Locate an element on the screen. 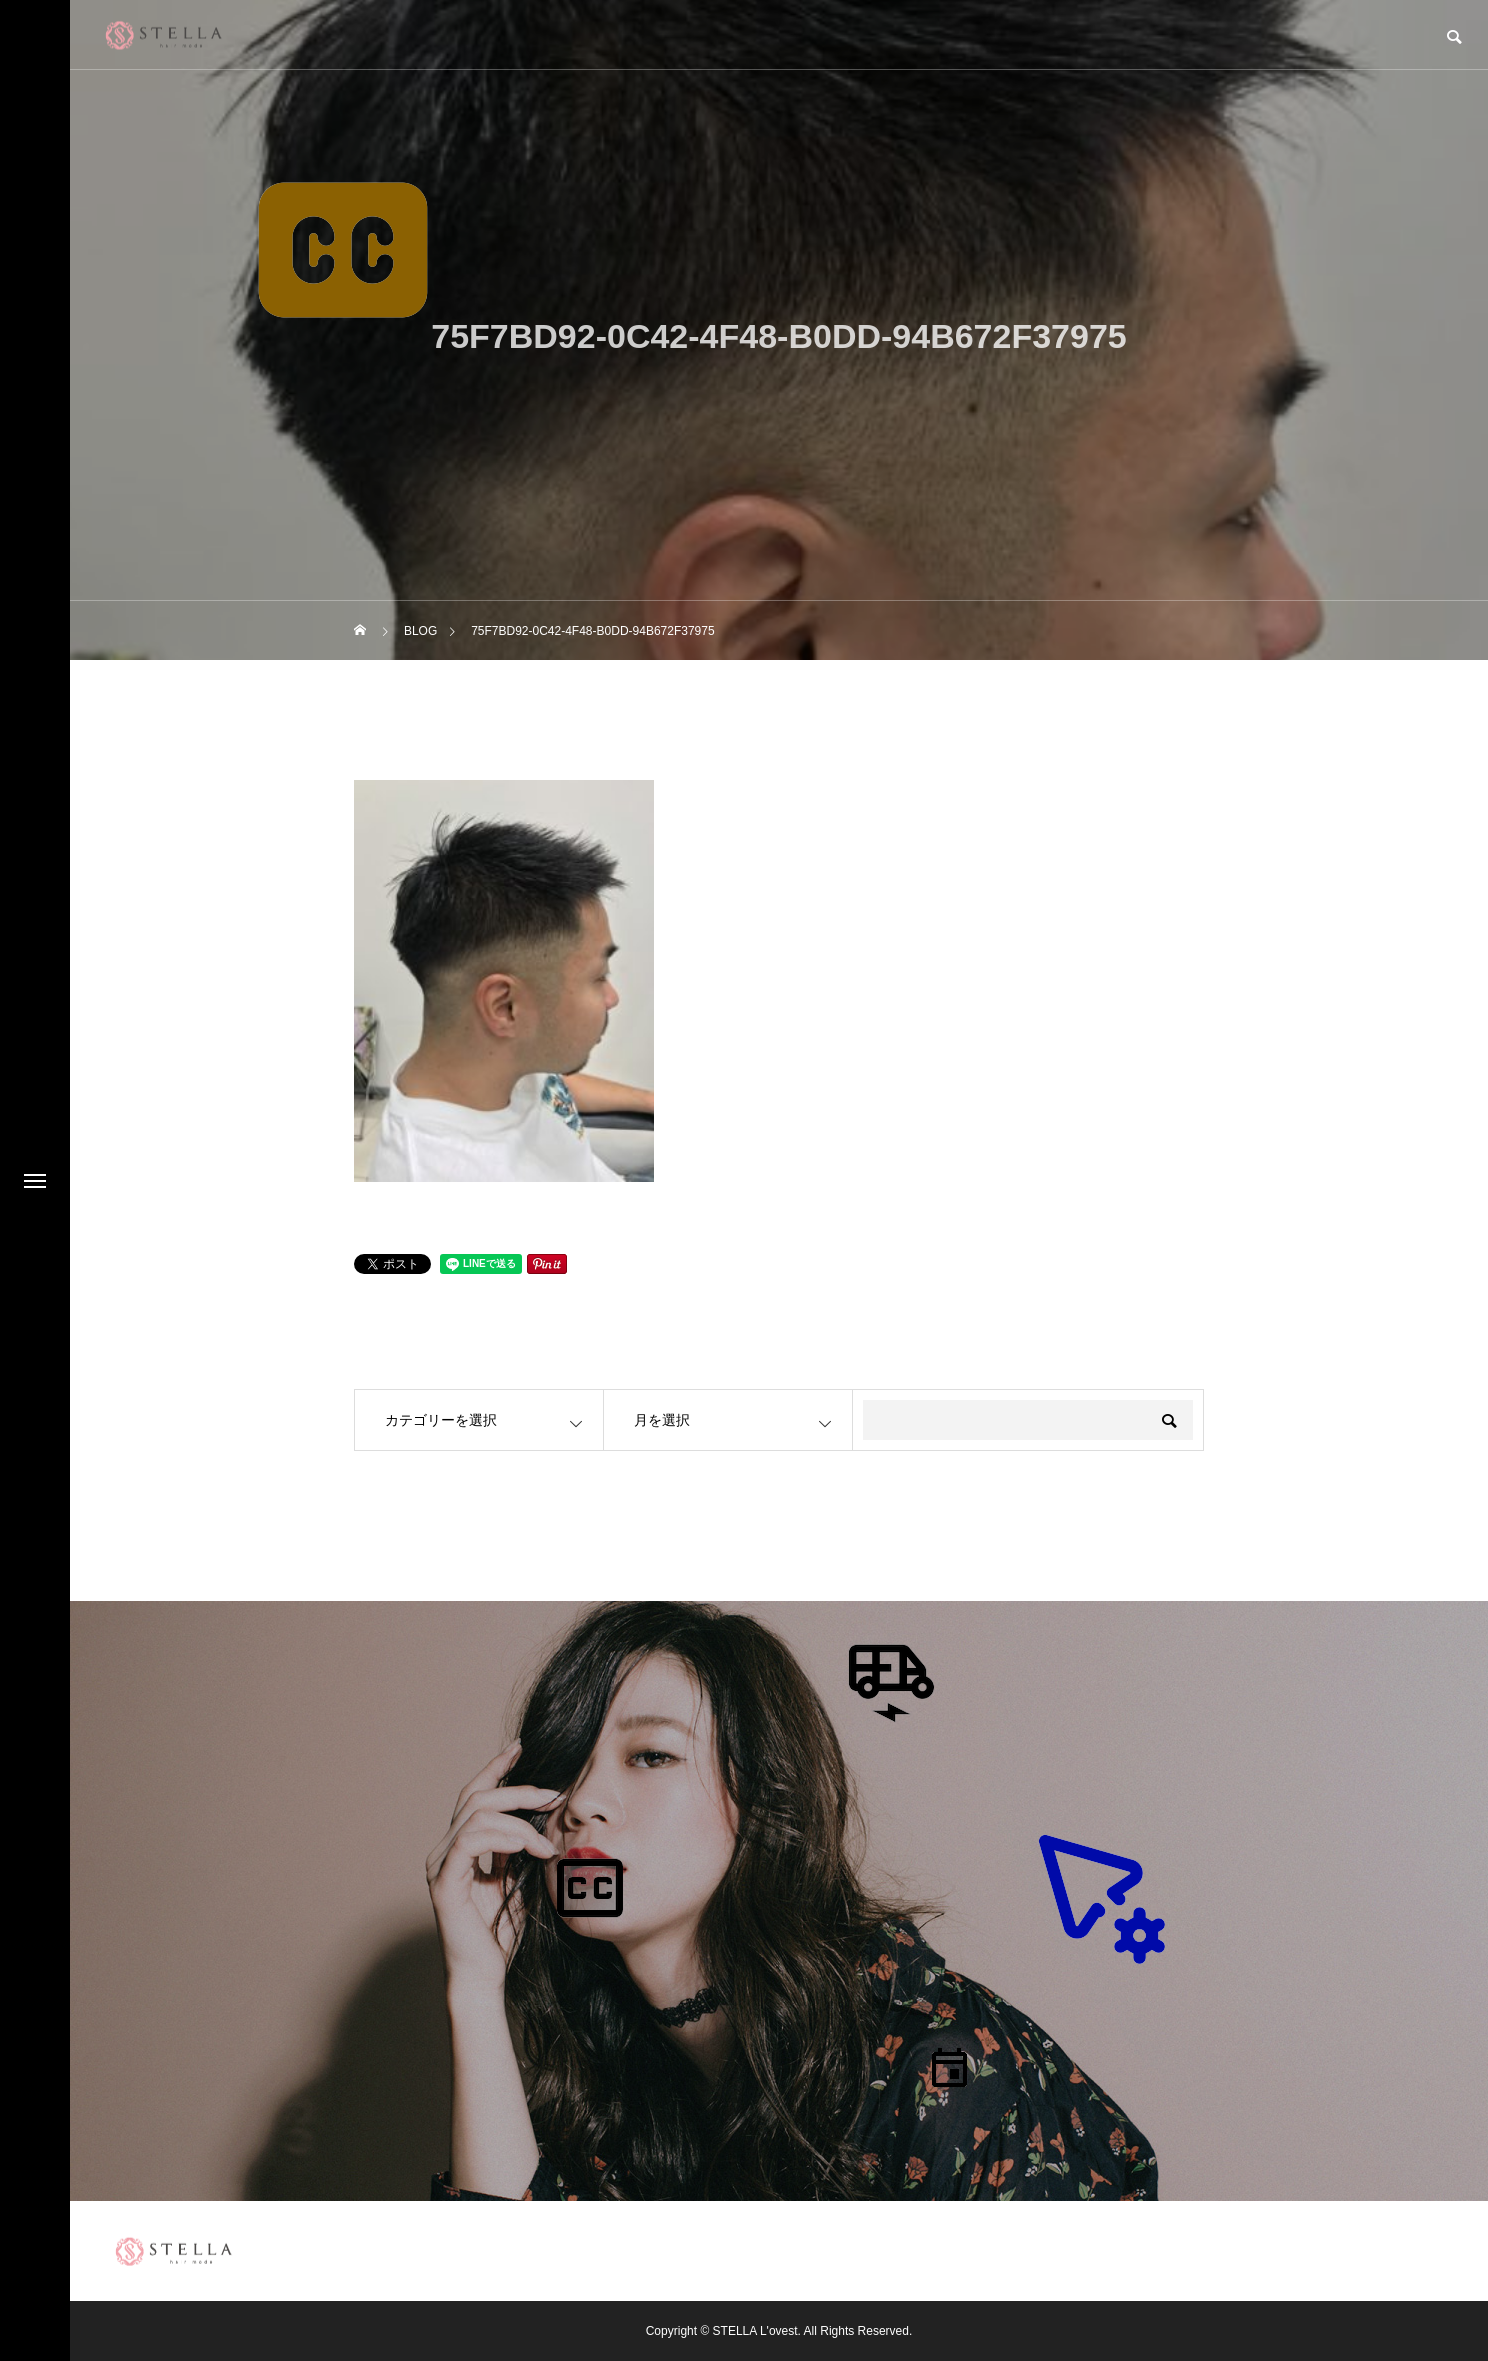 The image size is (1488, 2361). adjust cursor or pointer settings is located at coordinates (1095, 1891).